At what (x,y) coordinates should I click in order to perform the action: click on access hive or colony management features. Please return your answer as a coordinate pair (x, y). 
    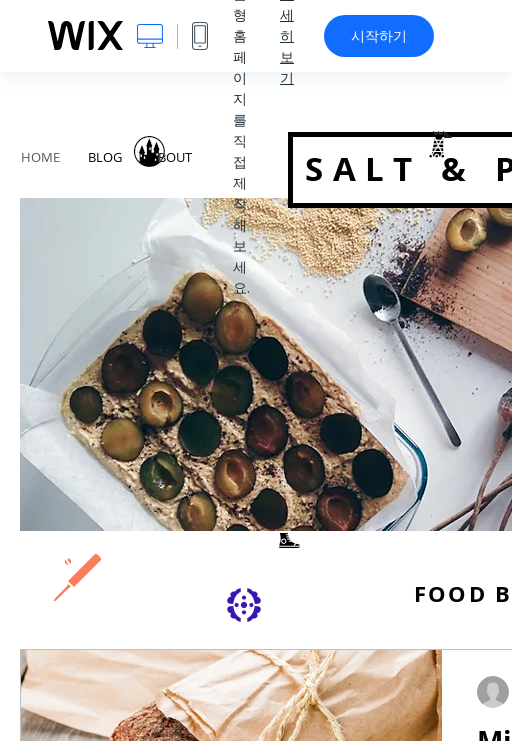
    Looking at the image, I should click on (244, 605).